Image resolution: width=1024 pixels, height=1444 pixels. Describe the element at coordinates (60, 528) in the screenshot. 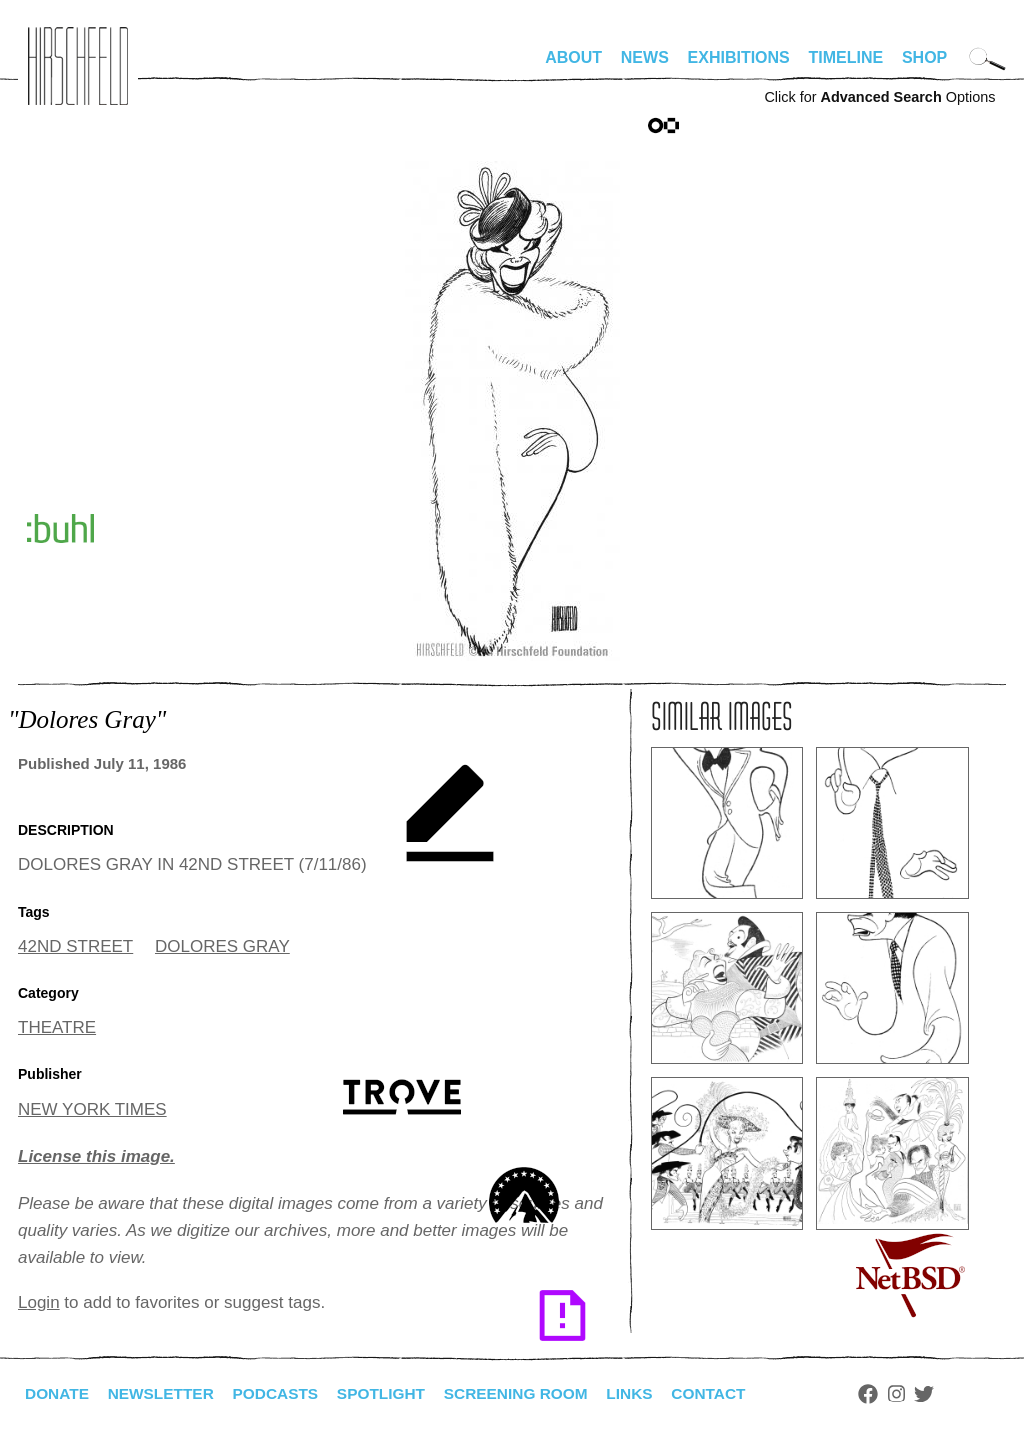

I see `buhl company logo` at that location.